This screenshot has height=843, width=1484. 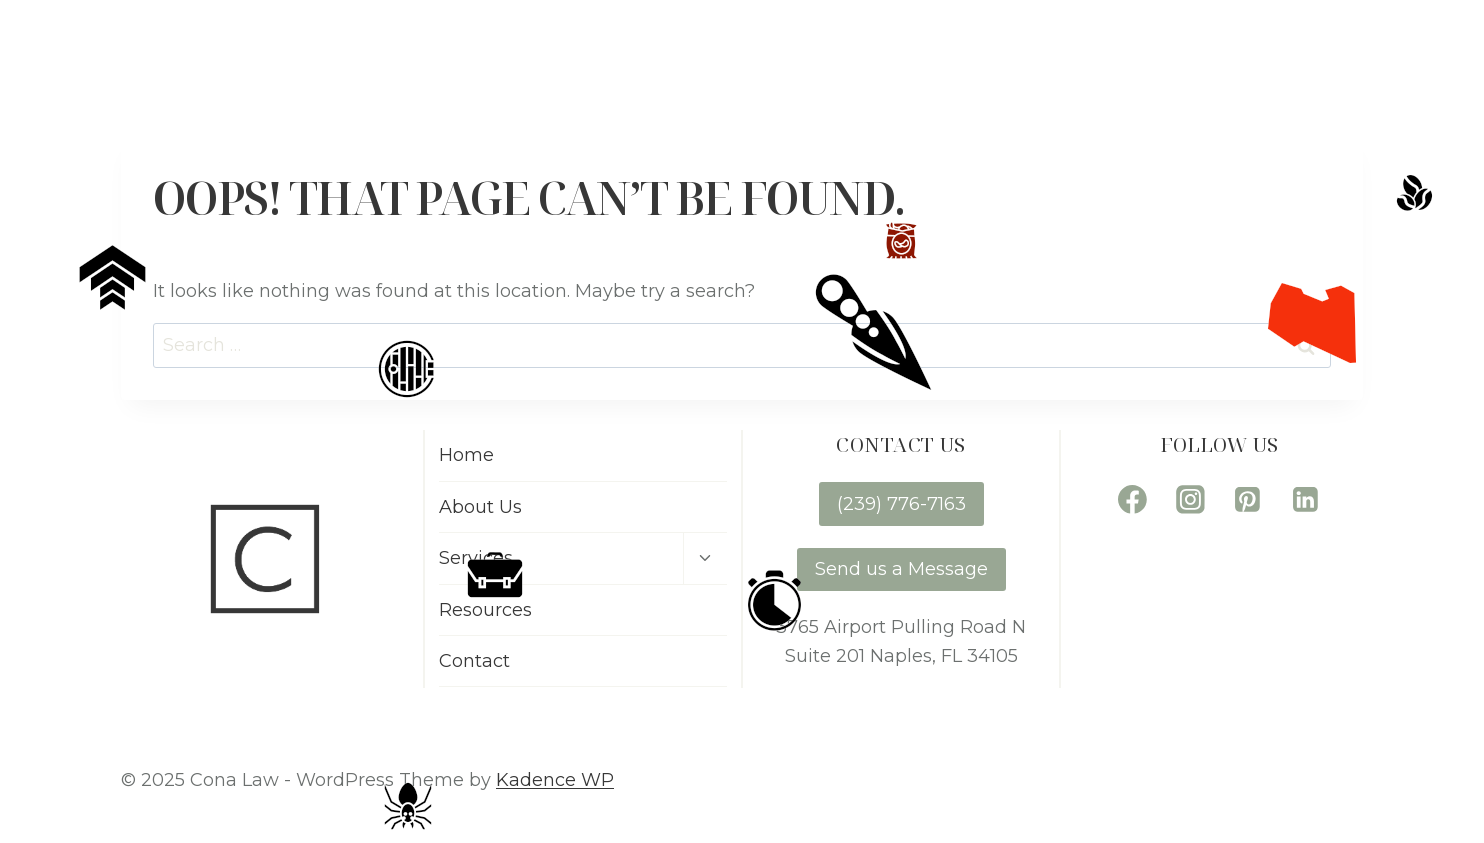 What do you see at coordinates (874, 333) in the screenshot?
I see `select throwing knife weapon` at bounding box center [874, 333].